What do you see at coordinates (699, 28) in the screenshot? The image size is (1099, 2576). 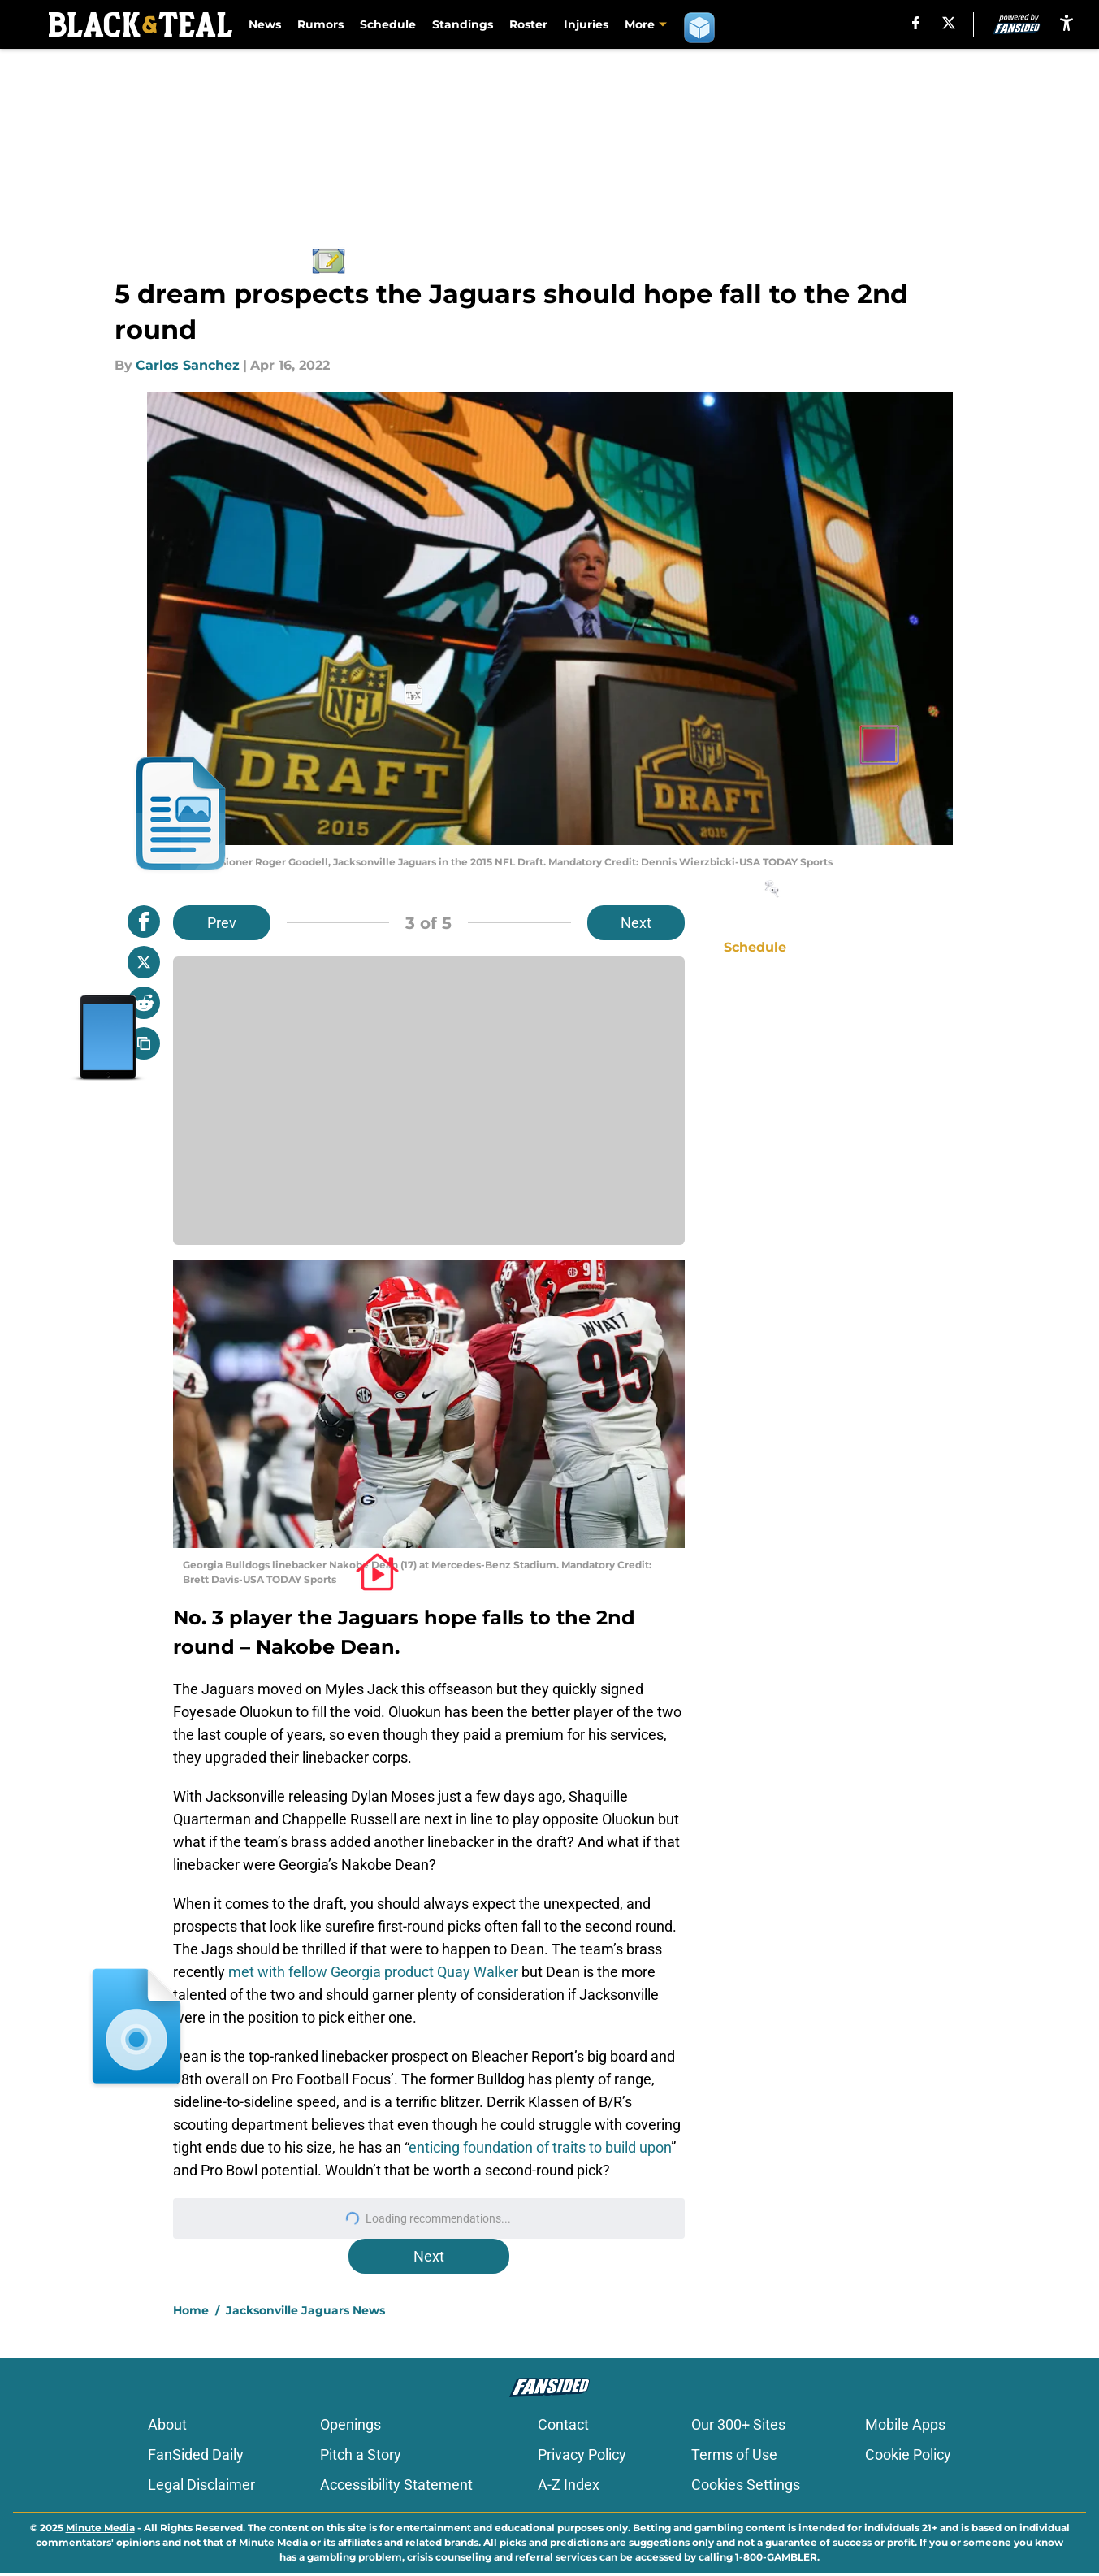 I see `access 3D model or USD file viewer` at bounding box center [699, 28].